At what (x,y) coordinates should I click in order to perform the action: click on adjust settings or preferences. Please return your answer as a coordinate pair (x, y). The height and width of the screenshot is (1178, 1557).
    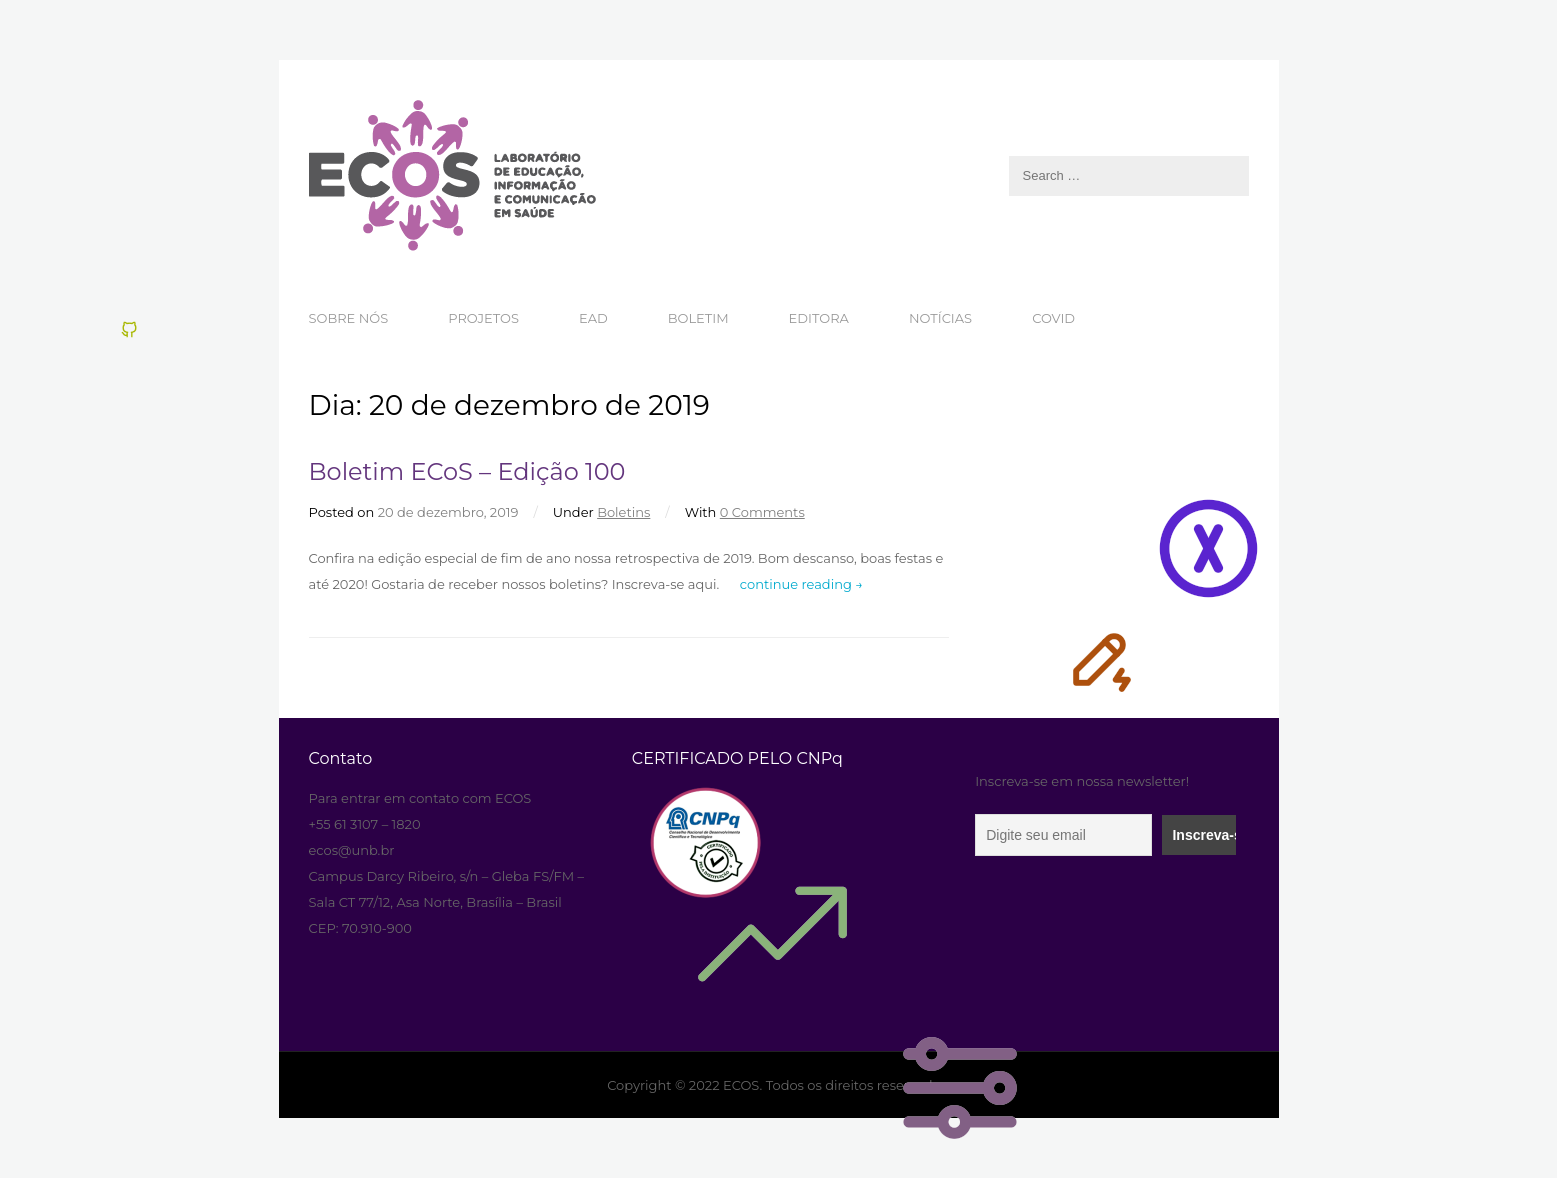
    Looking at the image, I should click on (960, 1088).